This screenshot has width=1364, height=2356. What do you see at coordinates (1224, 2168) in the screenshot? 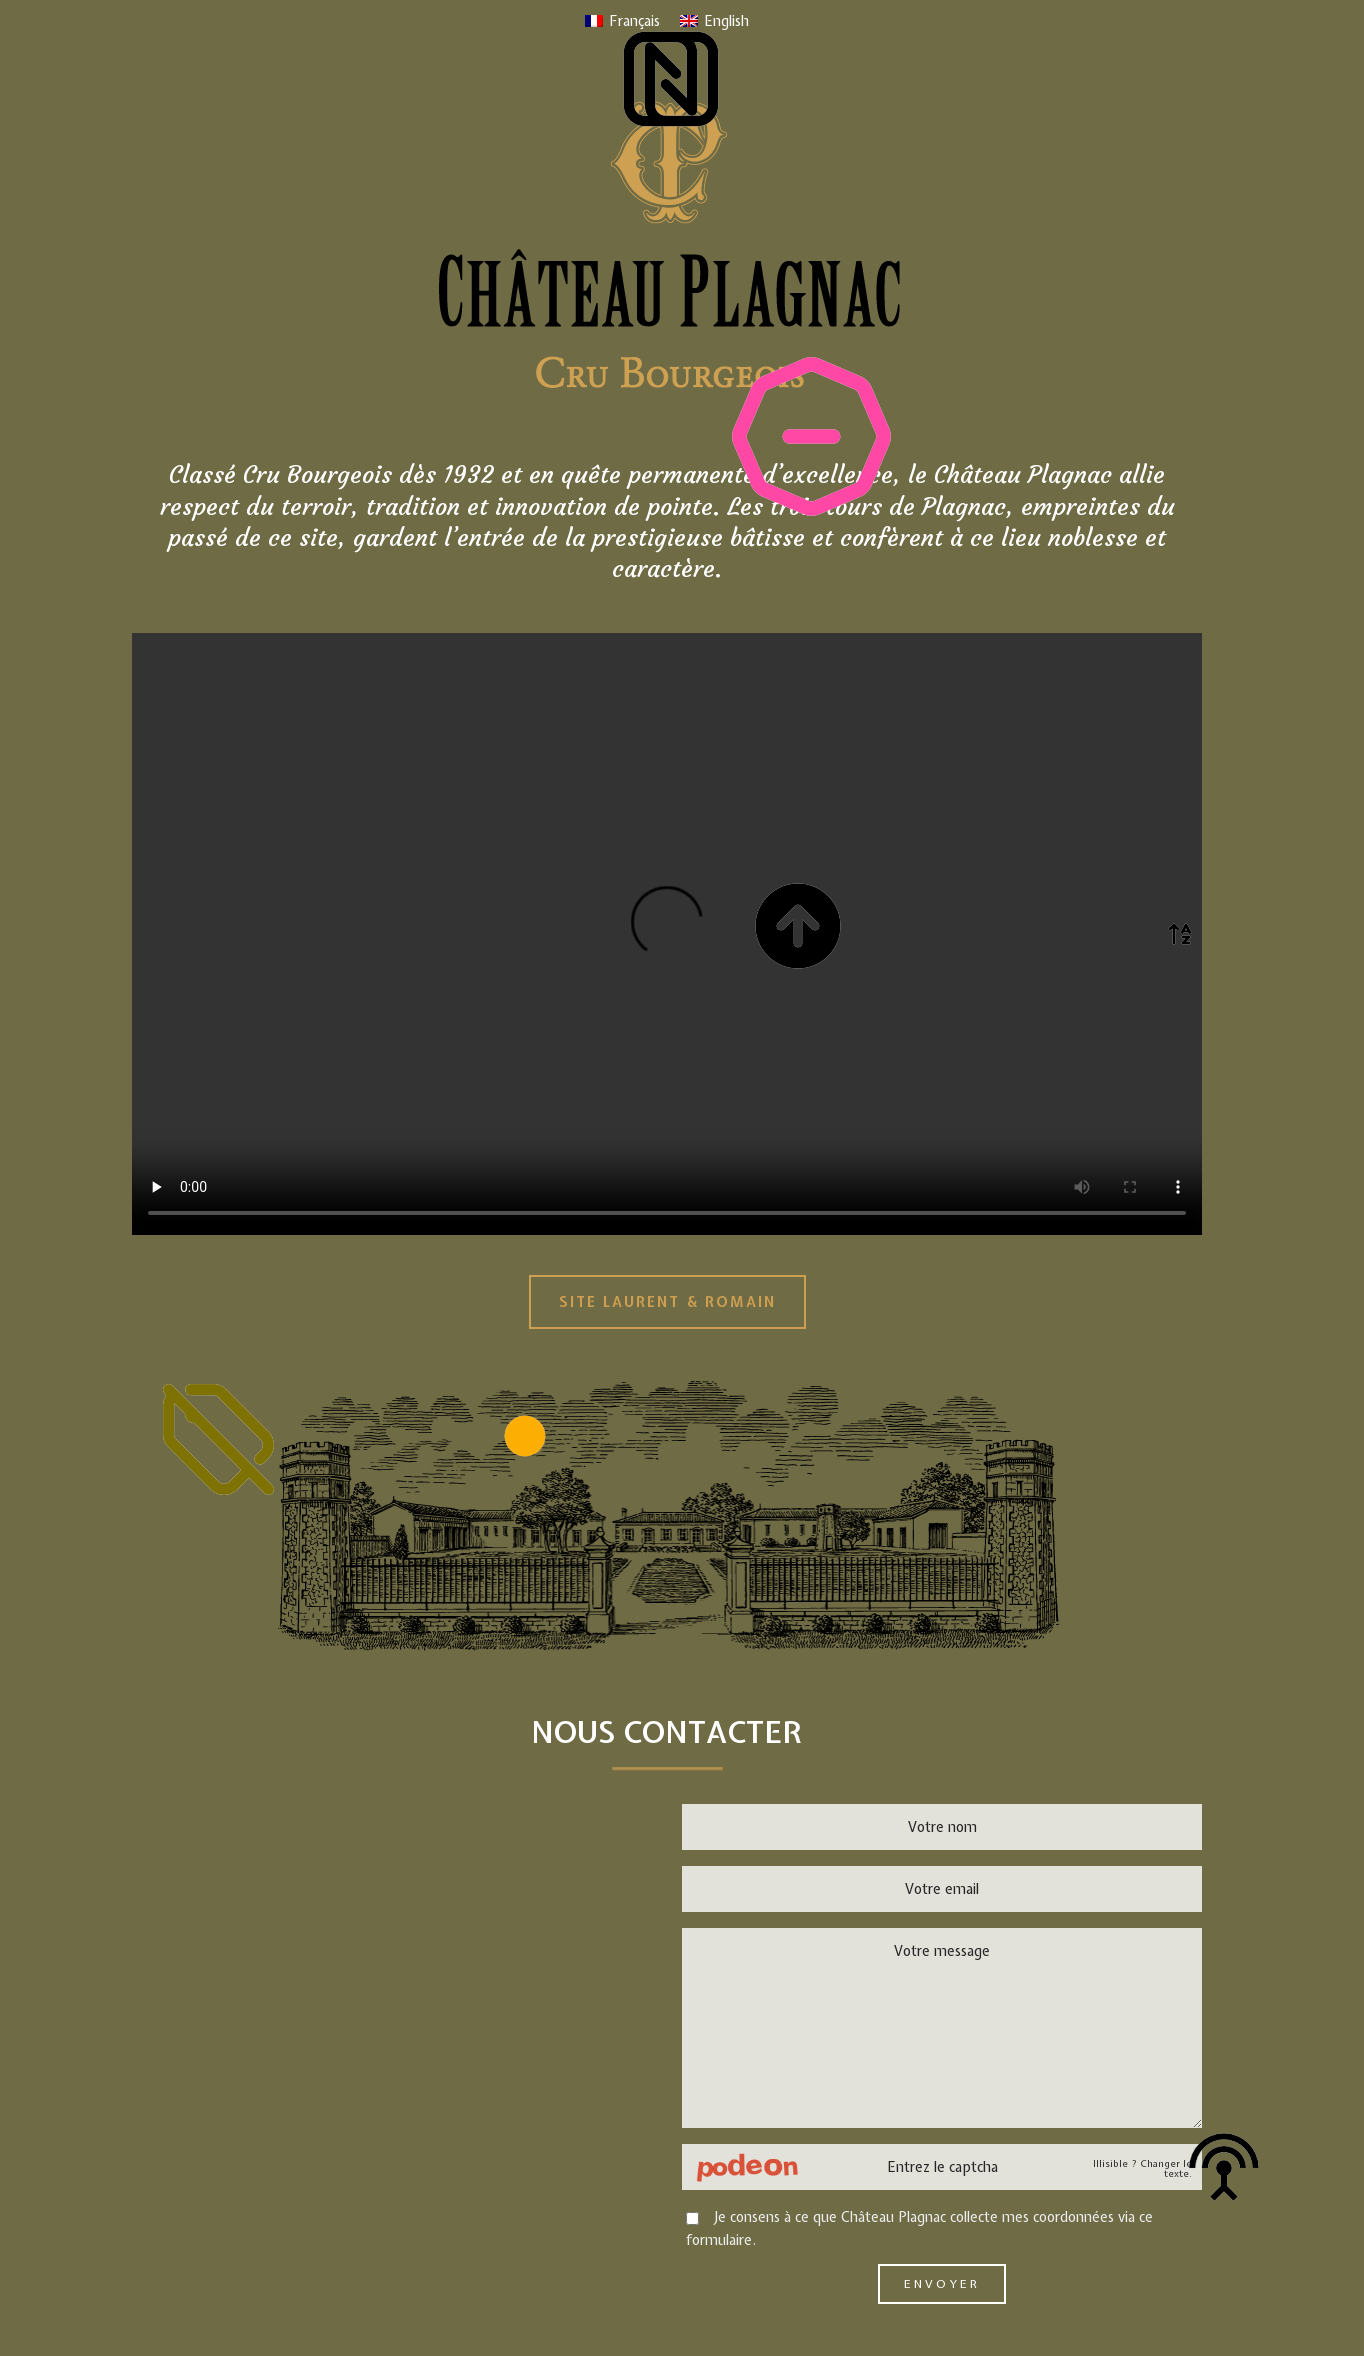
I see `configure antenna or broadcast settings` at bounding box center [1224, 2168].